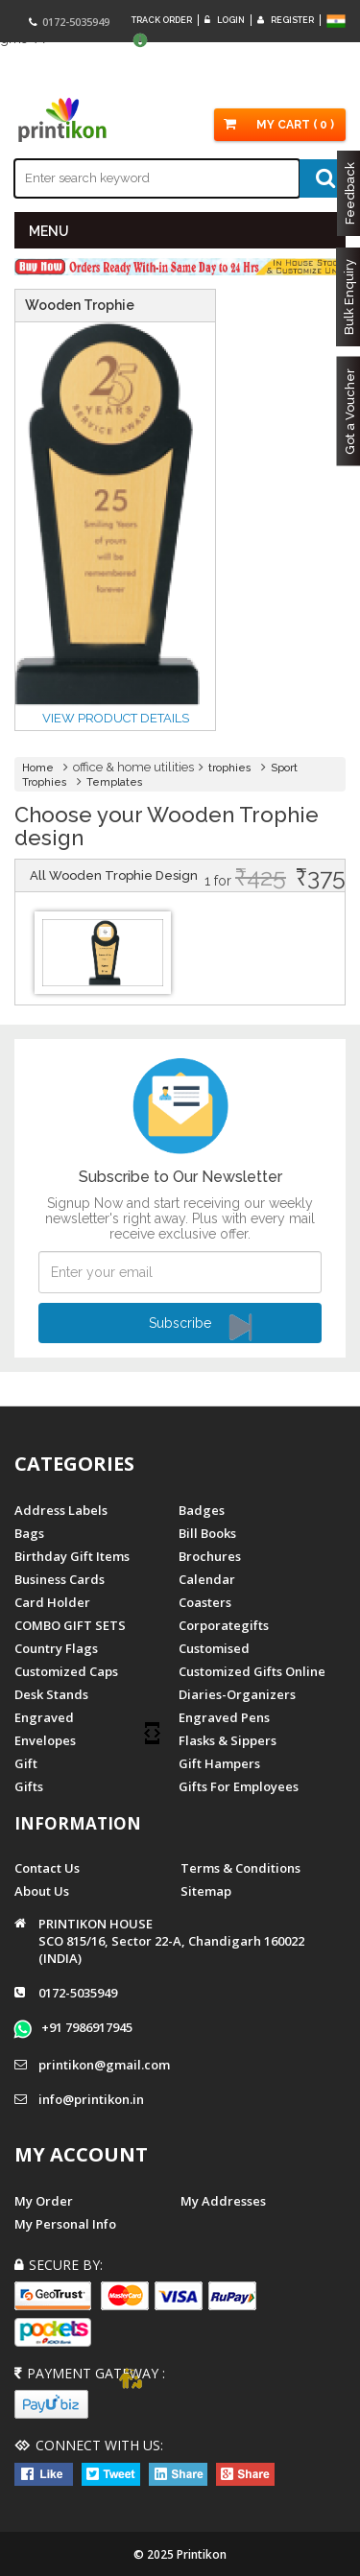 The height and width of the screenshot is (2576, 360). Describe the element at coordinates (140, 40) in the screenshot. I see `view performance or speed metrics` at that location.